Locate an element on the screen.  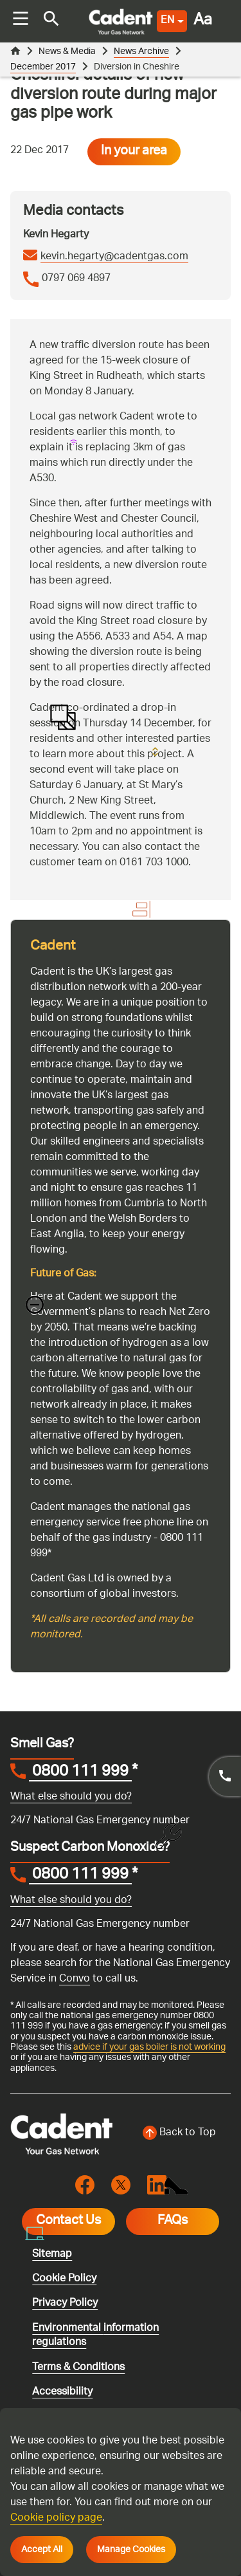
access settings or configuration options is located at coordinates (168, 1836).